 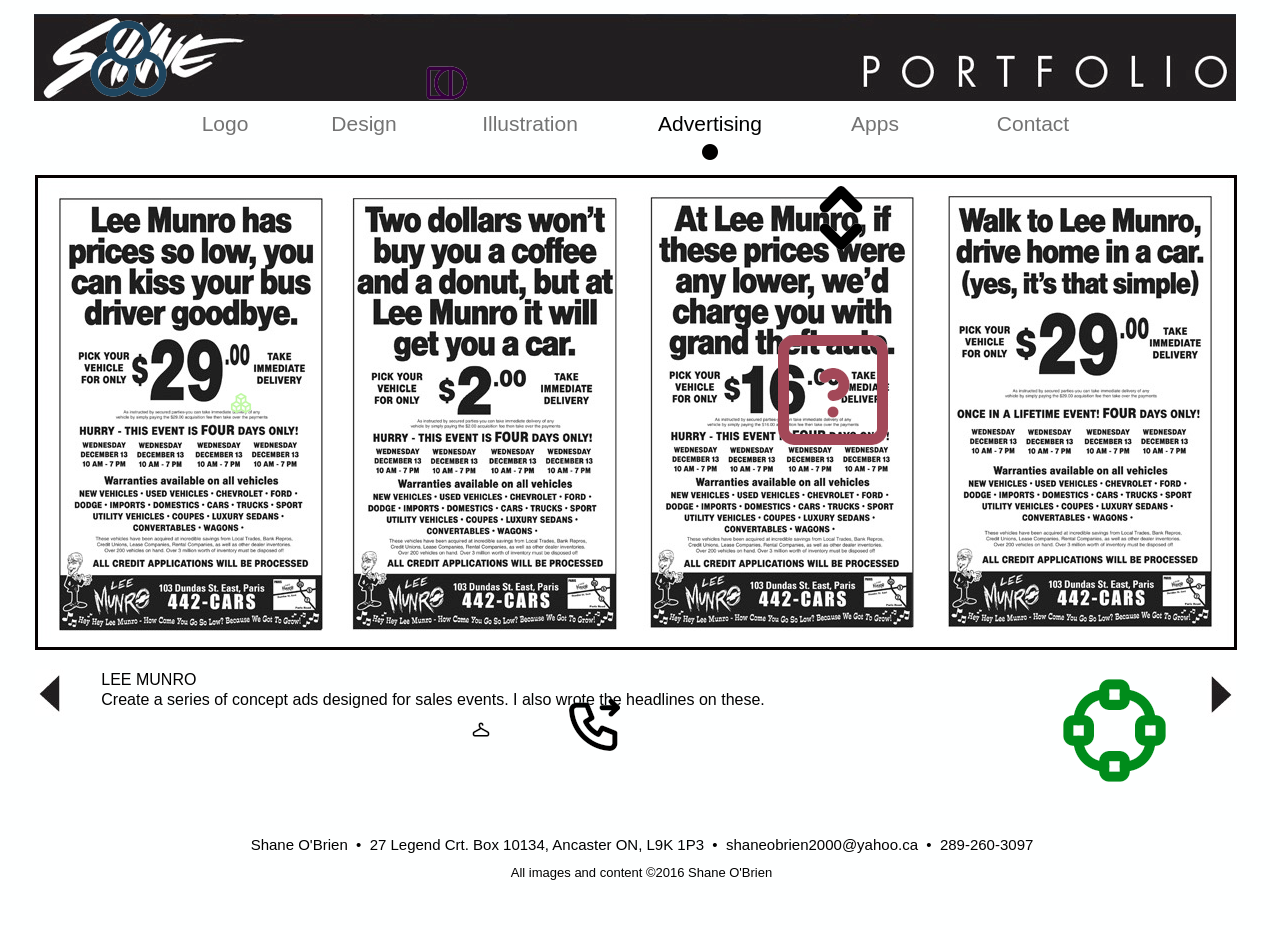 What do you see at coordinates (447, 83) in the screenshot?
I see `toggle between rectangular and circular view modes` at bounding box center [447, 83].